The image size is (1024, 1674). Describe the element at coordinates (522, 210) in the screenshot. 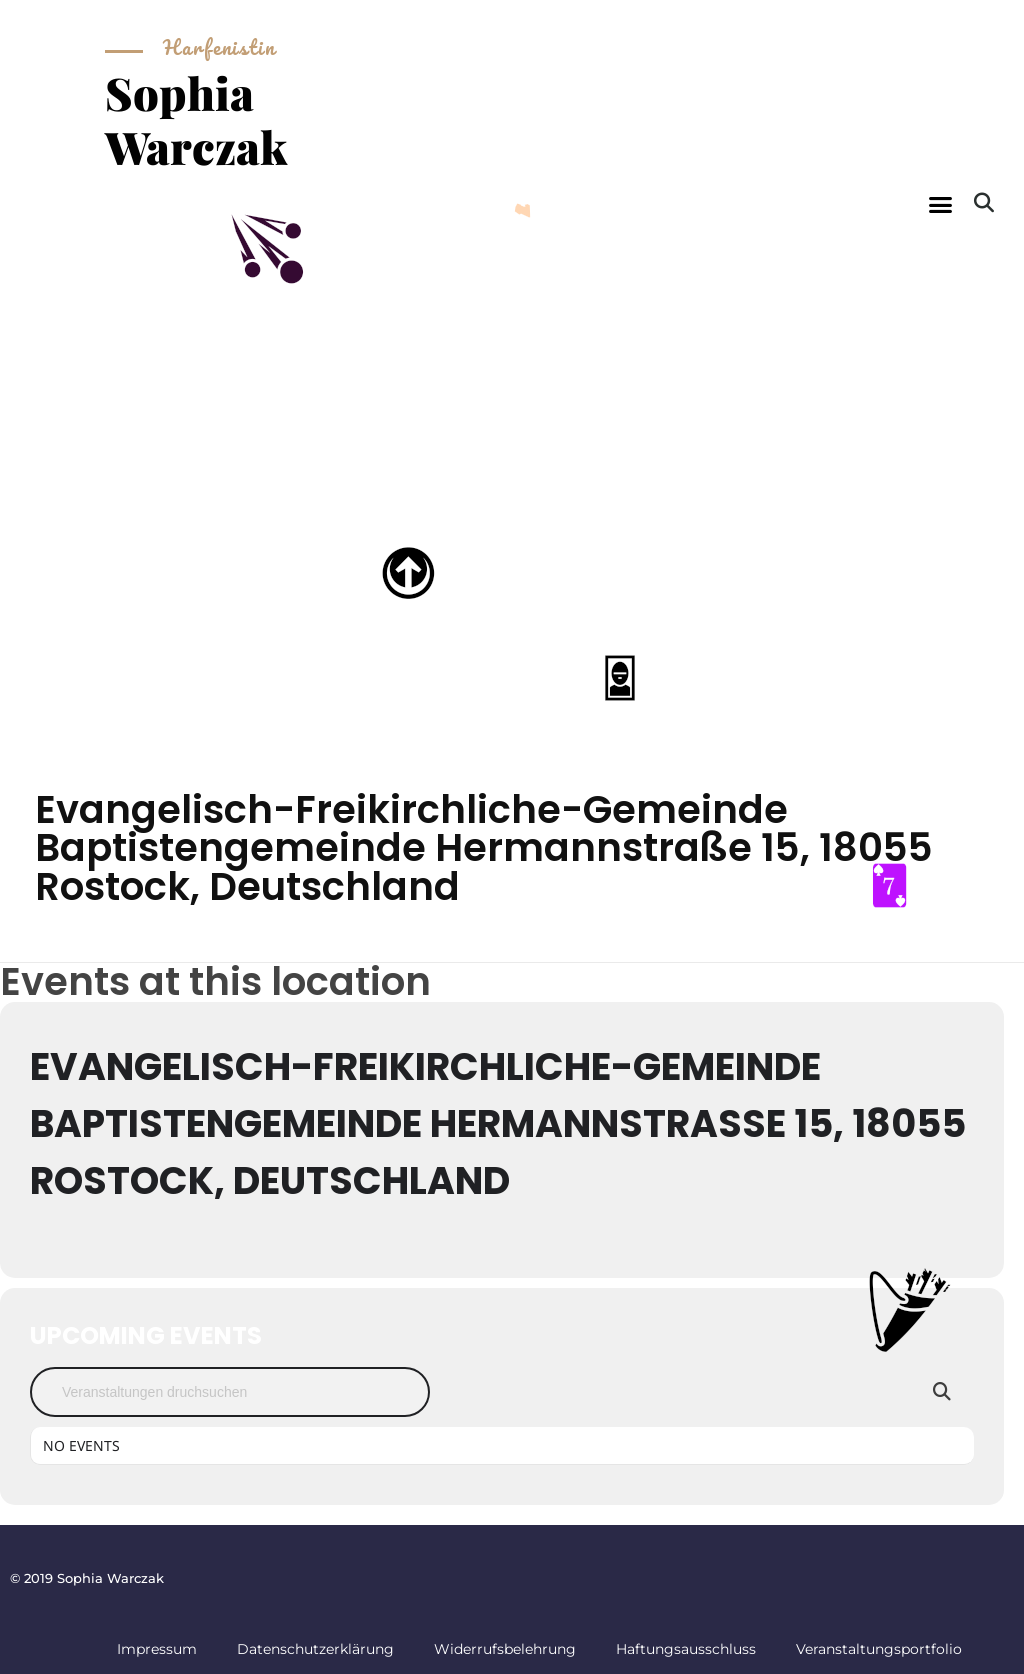

I see `select Libya on the map` at that location.